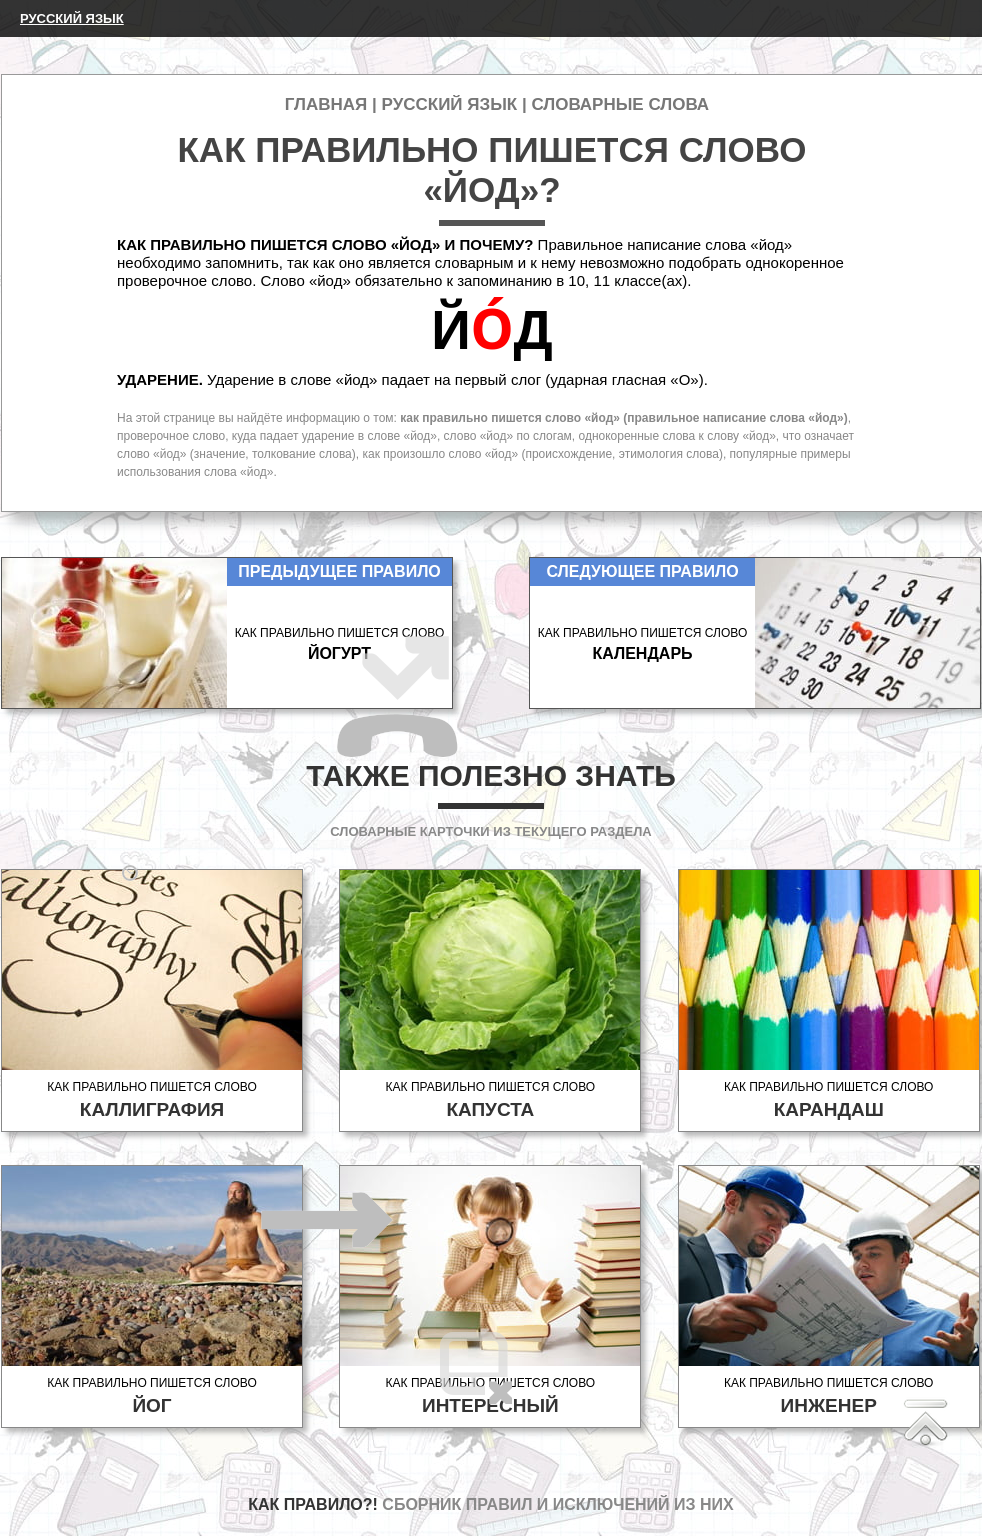  Describe the element at coordinates (325, 1220) in the screenshot. I see `play tracks in sequential order` at that location.